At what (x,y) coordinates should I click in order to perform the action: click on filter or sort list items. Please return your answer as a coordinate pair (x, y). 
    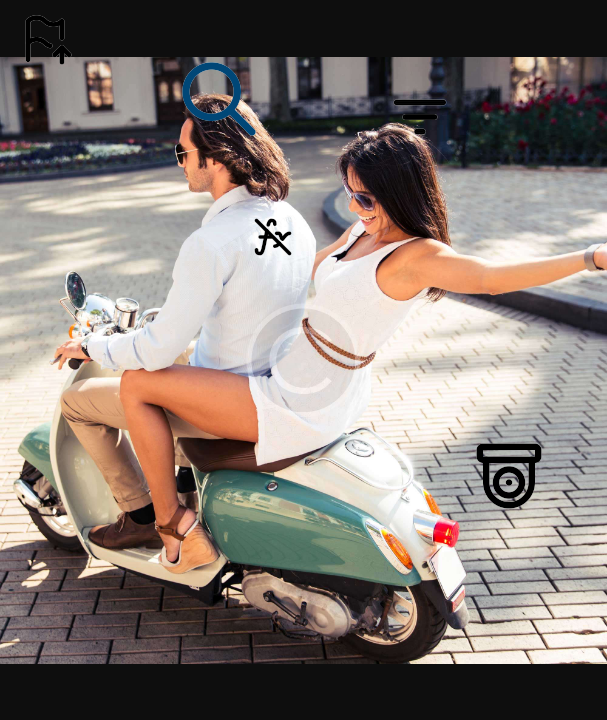
    Looking at the image, I should click on (420, 117).